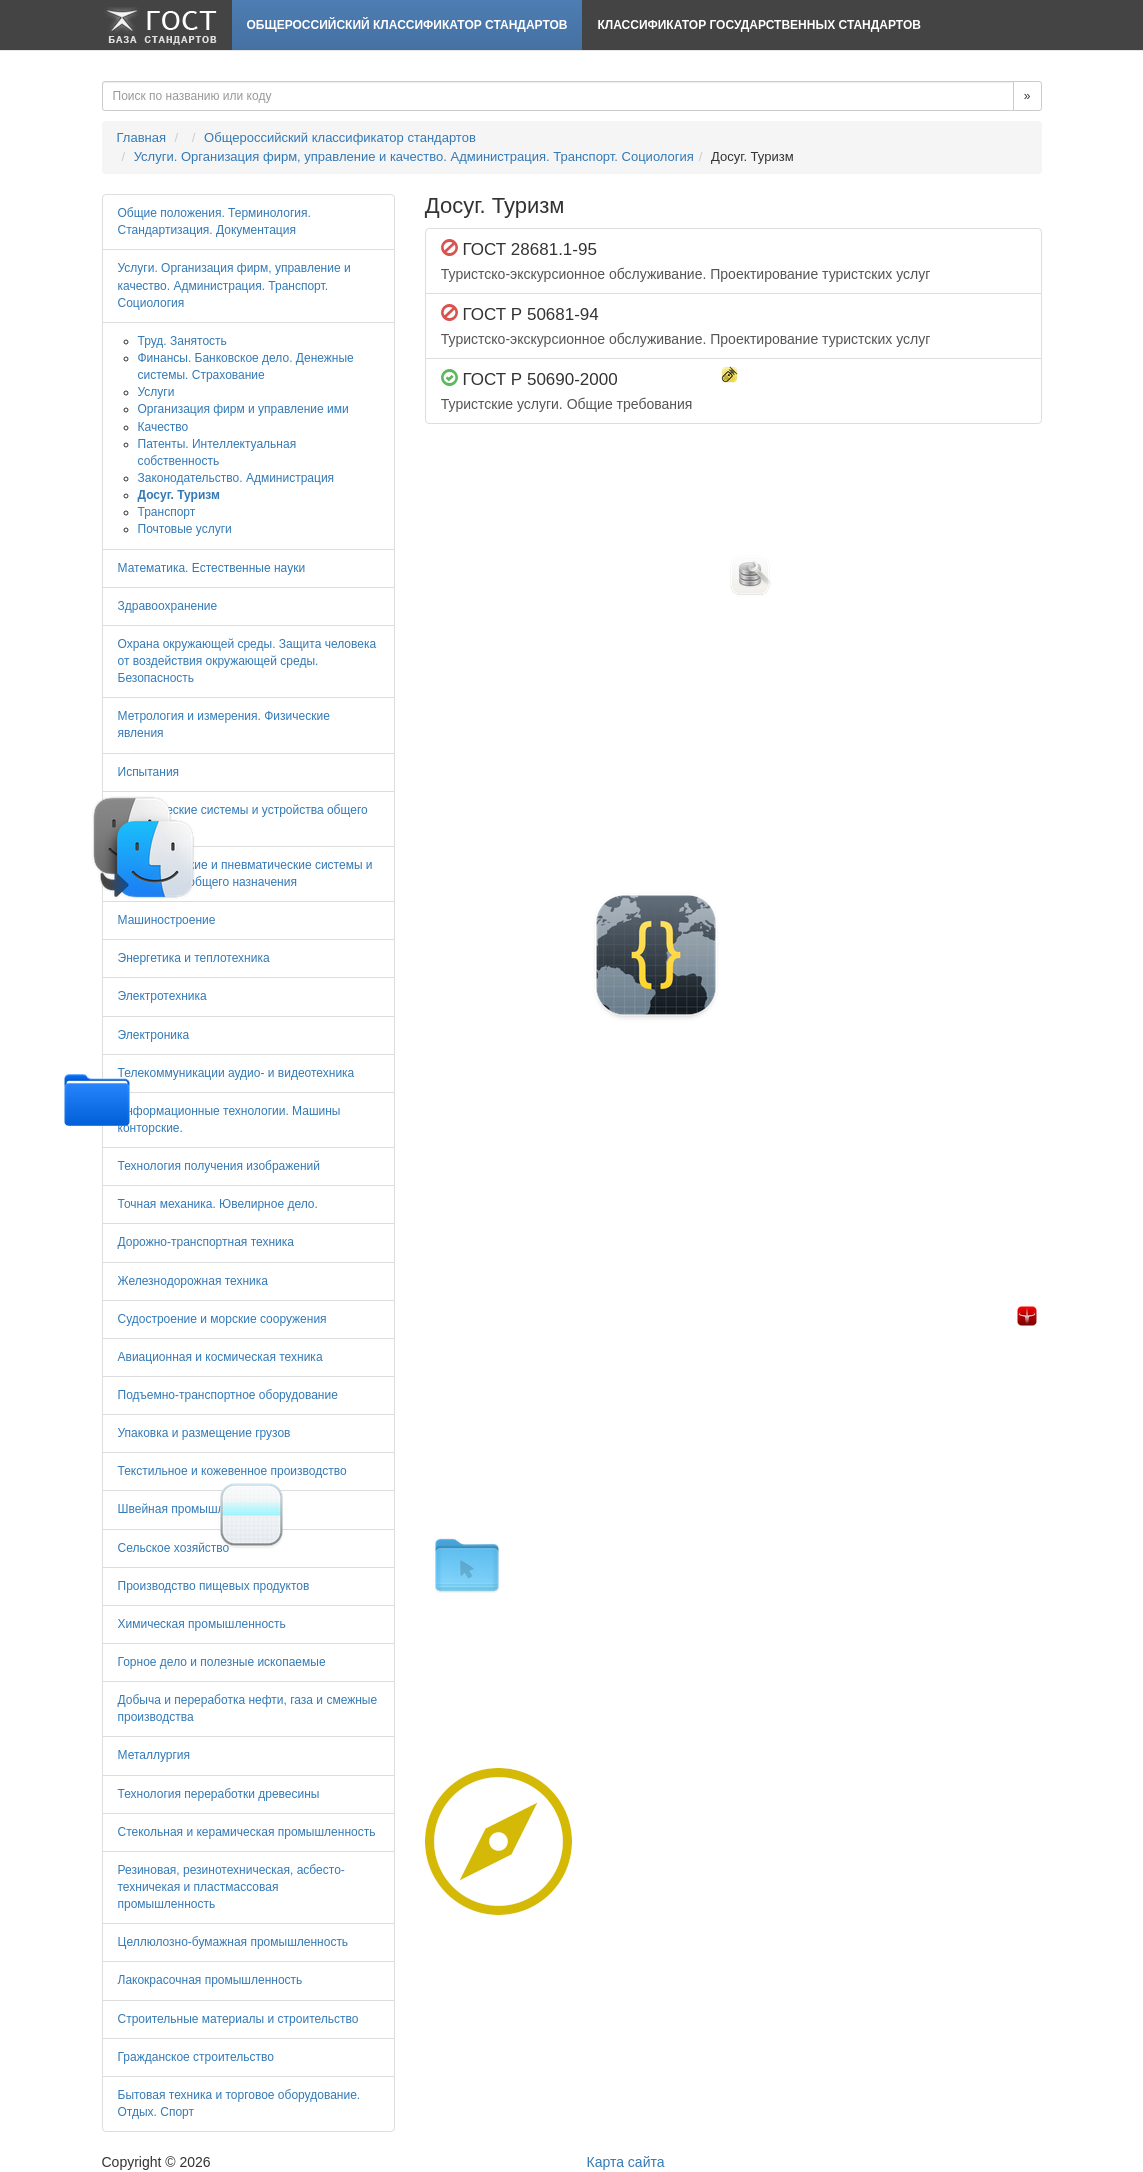  What do you see at coordinates (251, 1514) in the screenshot?
I see `open document scanner app` at bounding box center [251, 1514].